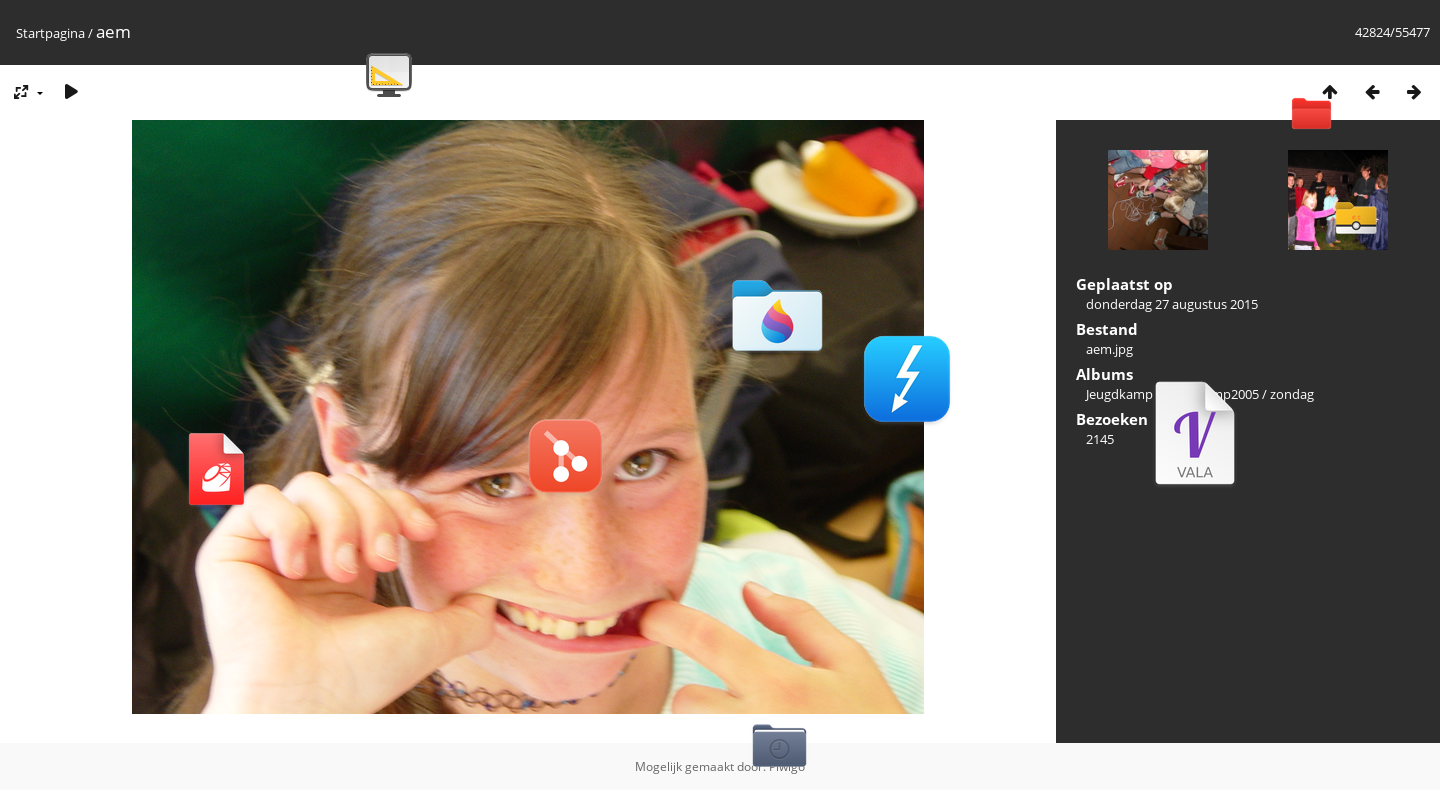  What do you see at coordinates (1195, 435) in the screenshot?
I see `vala source code file` at bounding box center [1195, 435].